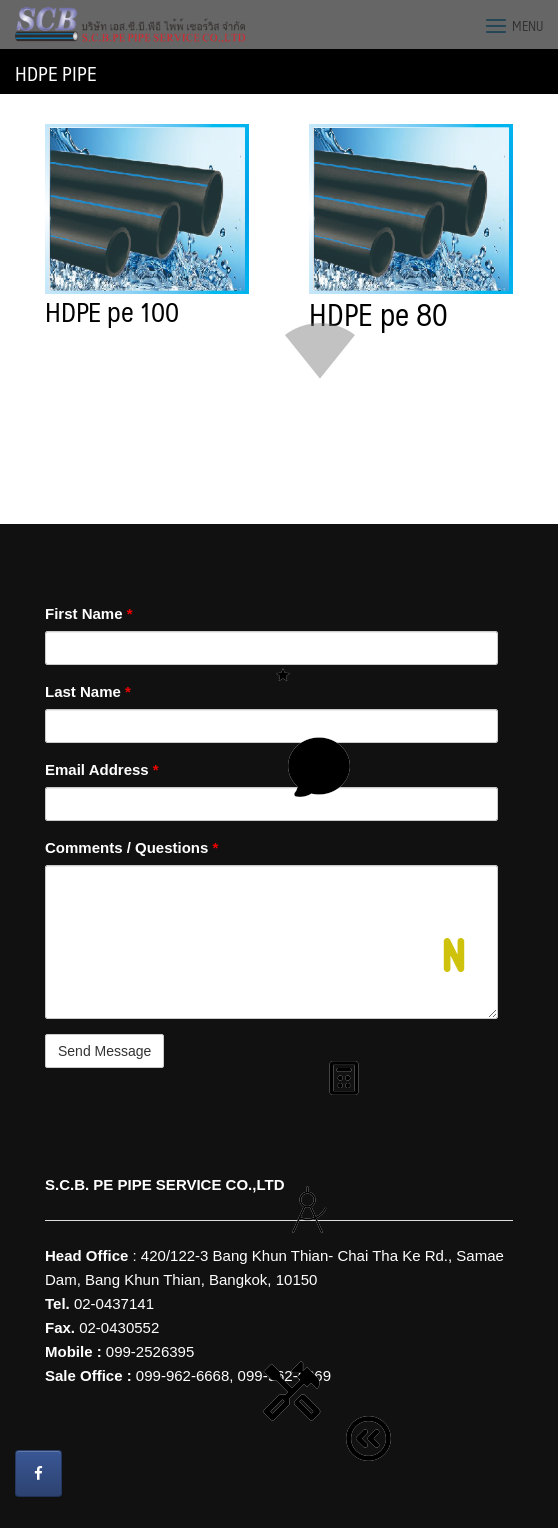  What do you see at coordinates (319, 766) in the screenshot?
I see `open chat or messaging` at bounding box center [319, 766].